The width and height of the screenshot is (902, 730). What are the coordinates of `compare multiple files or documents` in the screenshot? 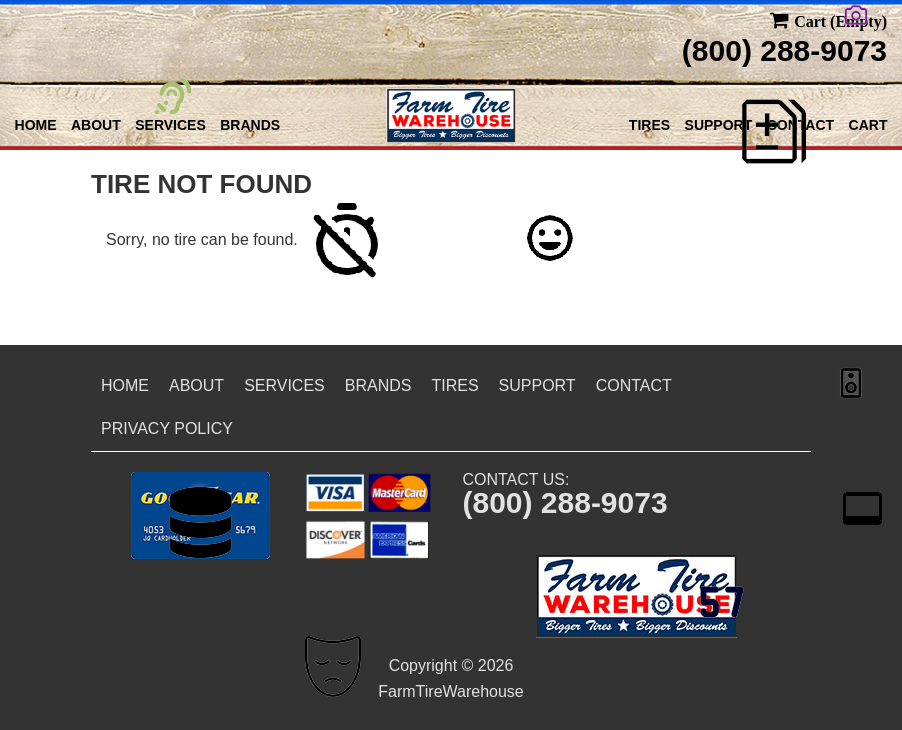 It's located at (769, 131).